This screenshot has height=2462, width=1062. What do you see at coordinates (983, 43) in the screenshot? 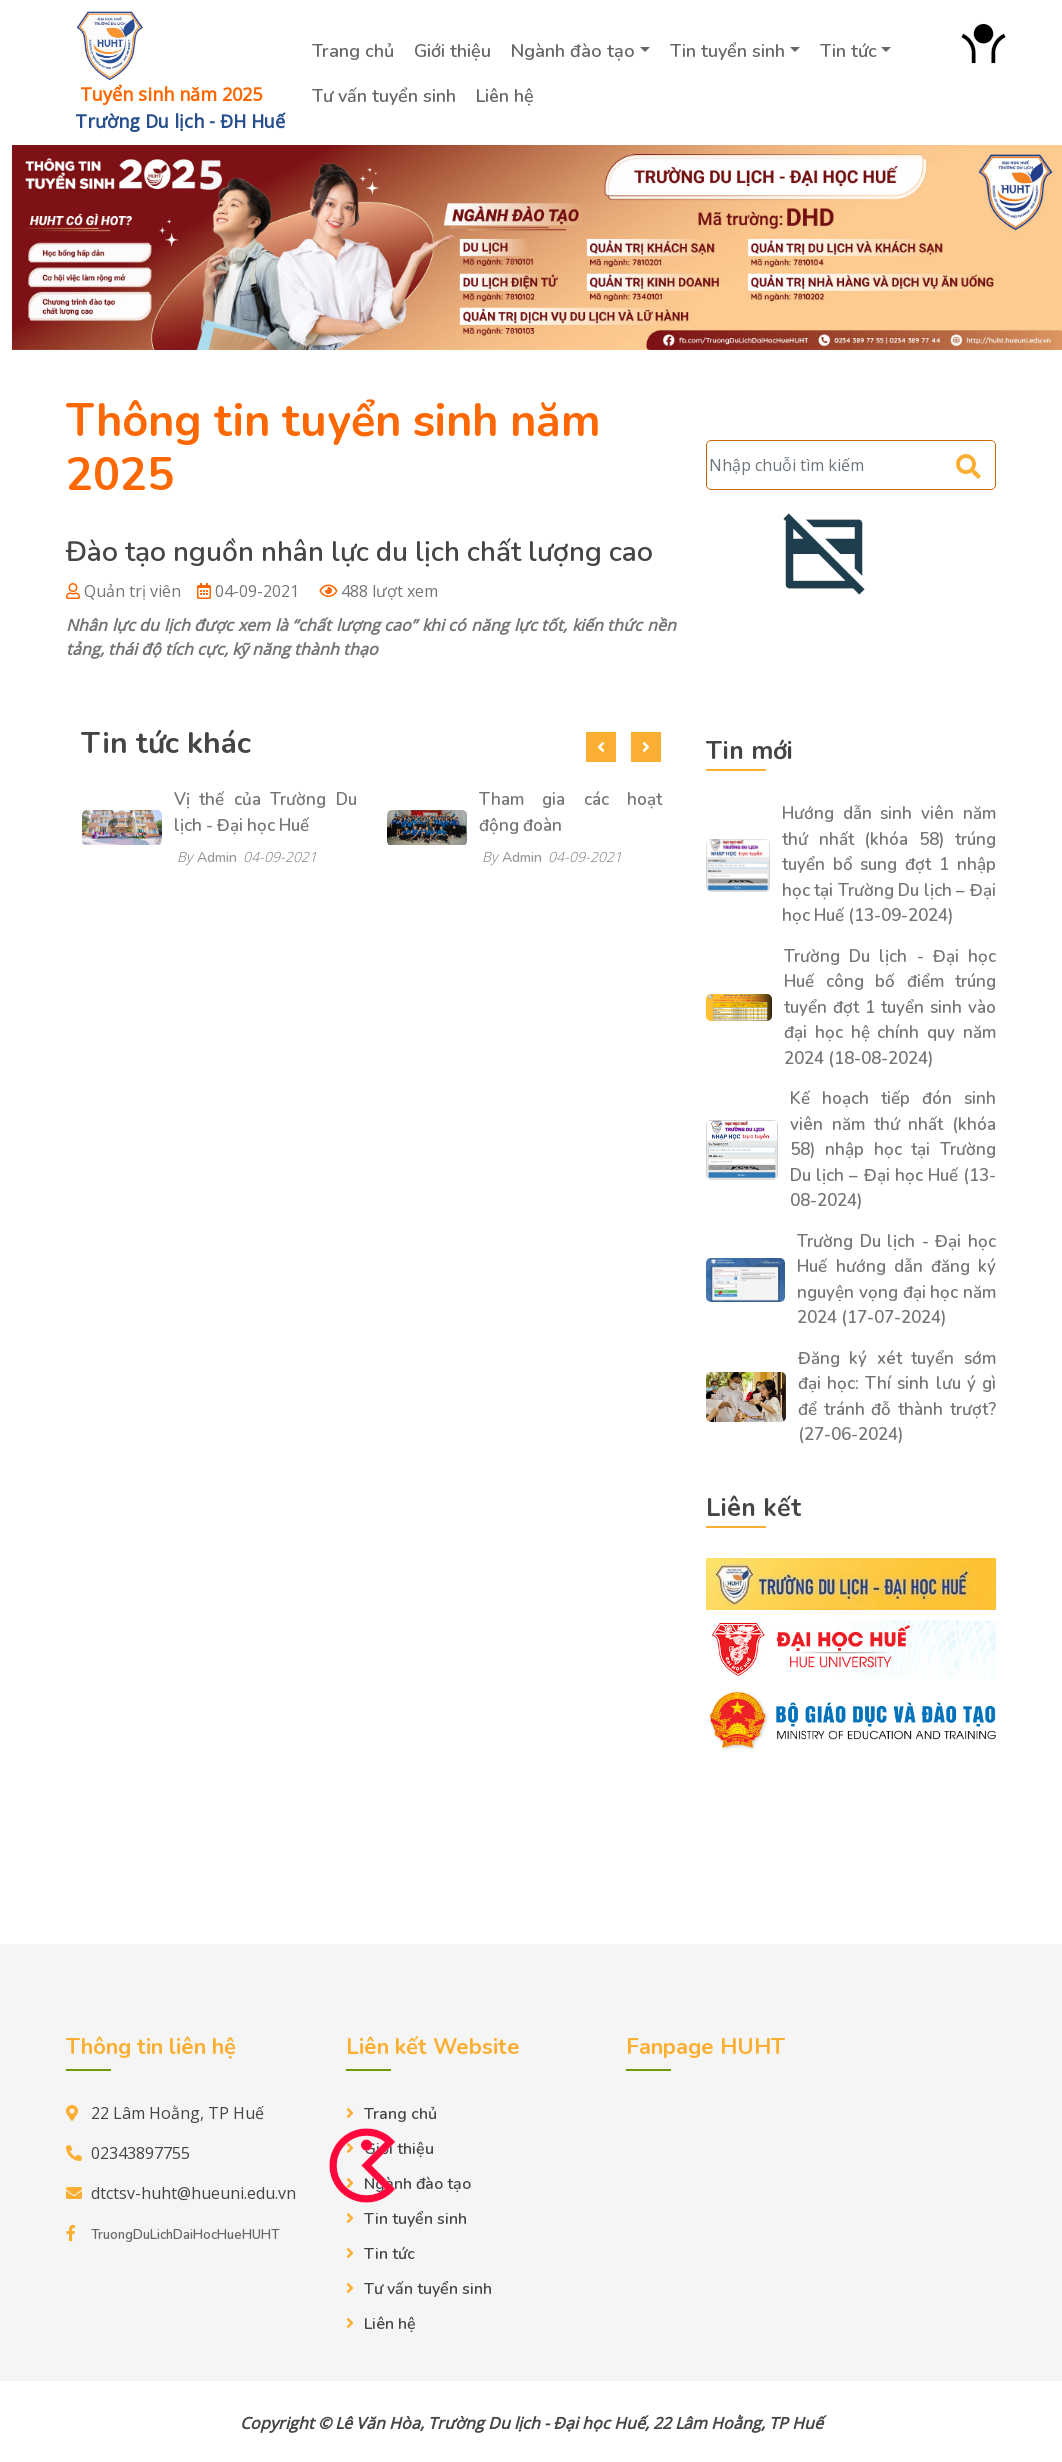
I see `indicates a welcoming or friendly user state` at bounding box center [983, 43].